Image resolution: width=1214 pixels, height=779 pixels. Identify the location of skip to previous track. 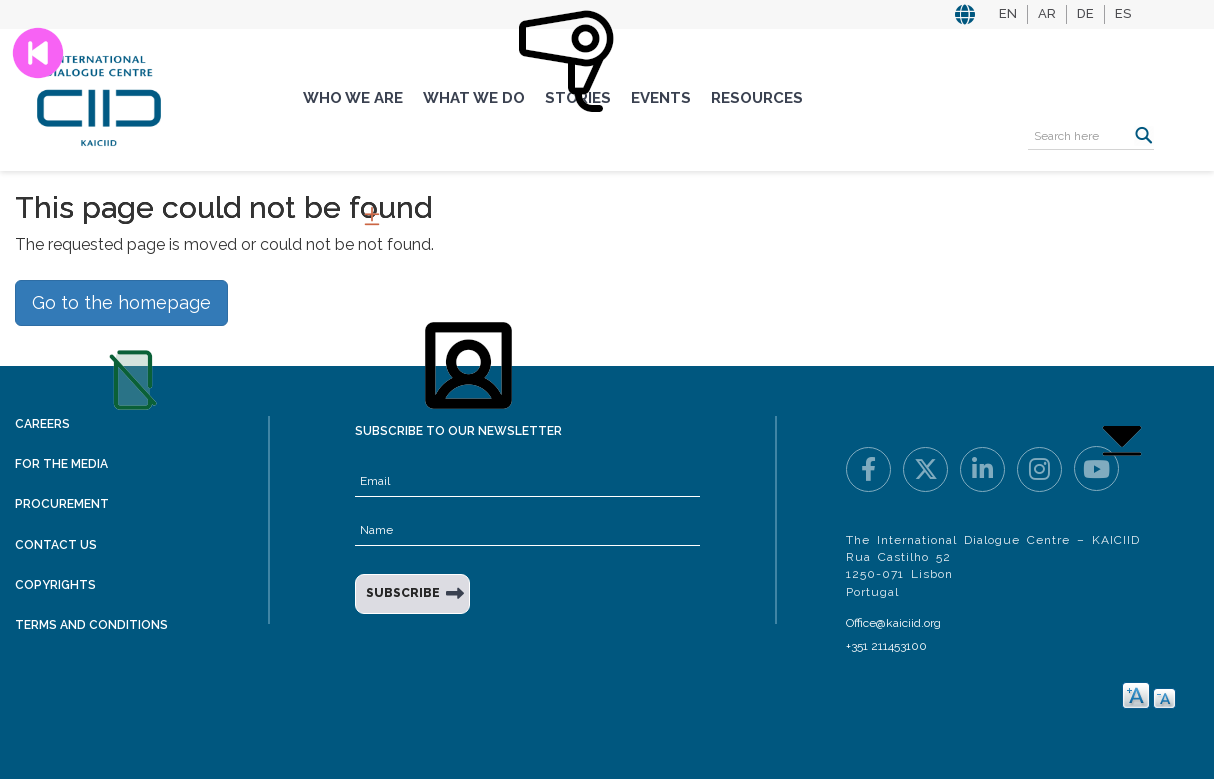
(38, 53).